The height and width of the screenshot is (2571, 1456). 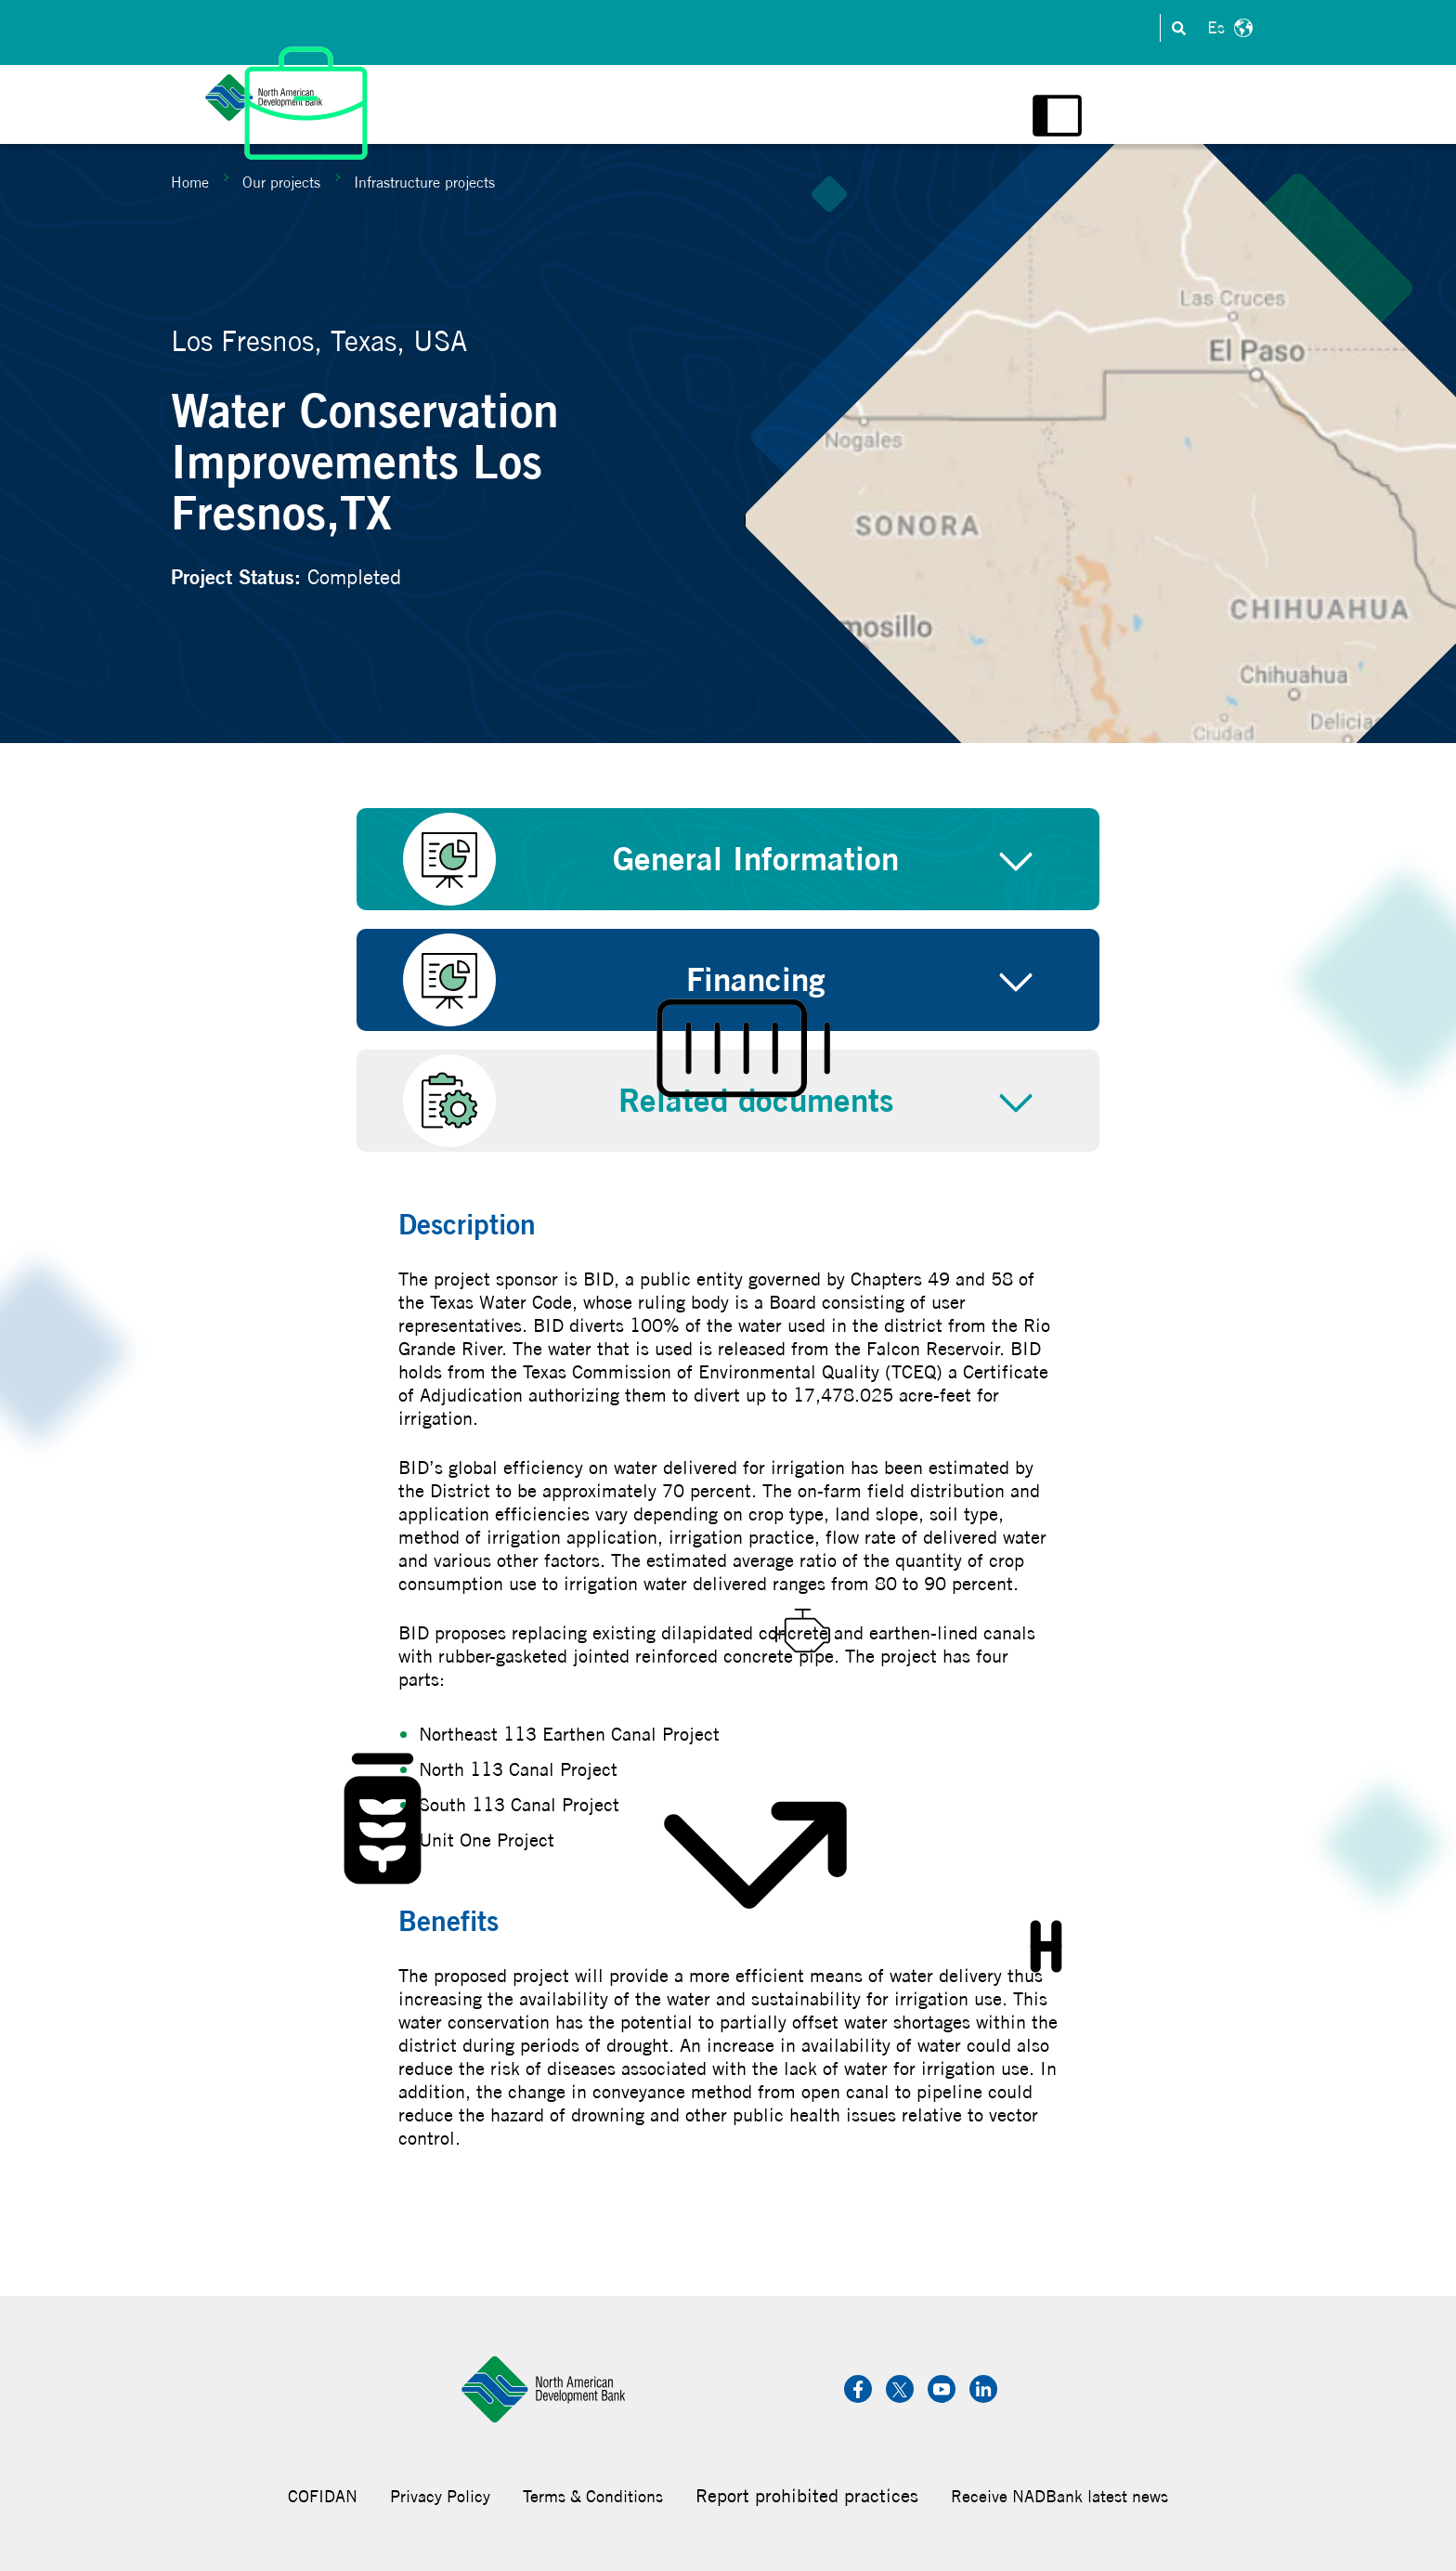 What do you see at coordinates (755, 1848) in the screenshot?
I see `reply to a message or forward content` at bounding box center [755, 1848].